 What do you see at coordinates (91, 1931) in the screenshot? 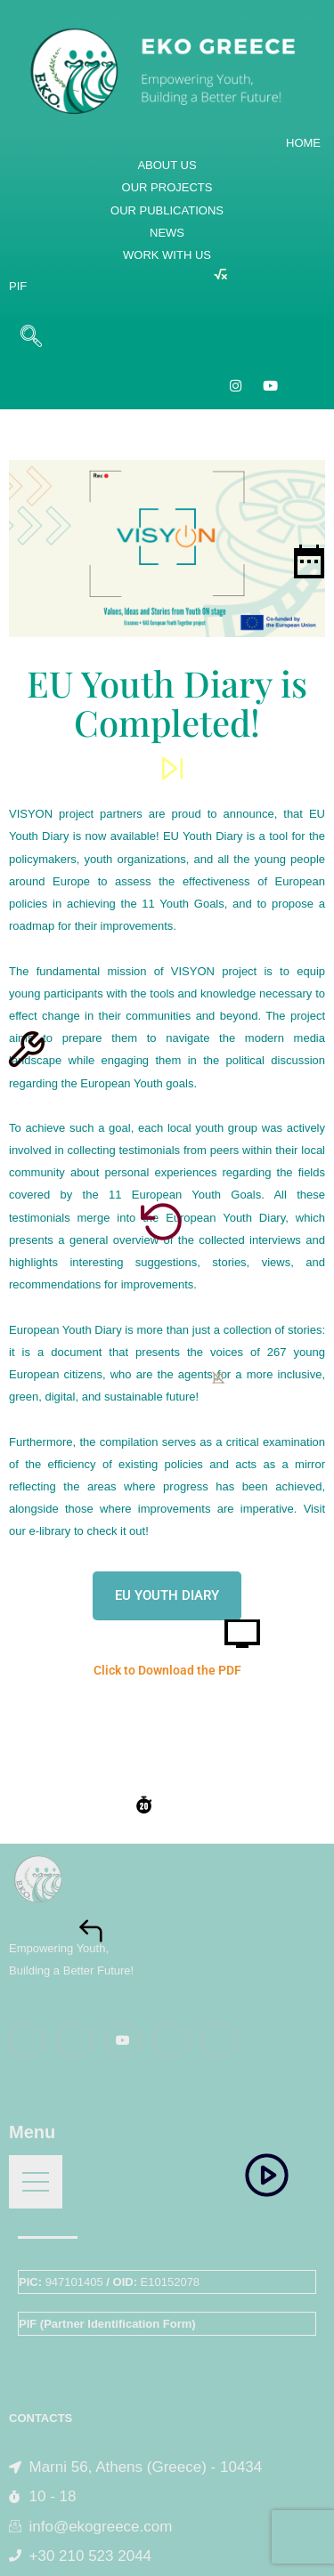
I see `go back to the previous screen` at bounding box center [91, 1931].